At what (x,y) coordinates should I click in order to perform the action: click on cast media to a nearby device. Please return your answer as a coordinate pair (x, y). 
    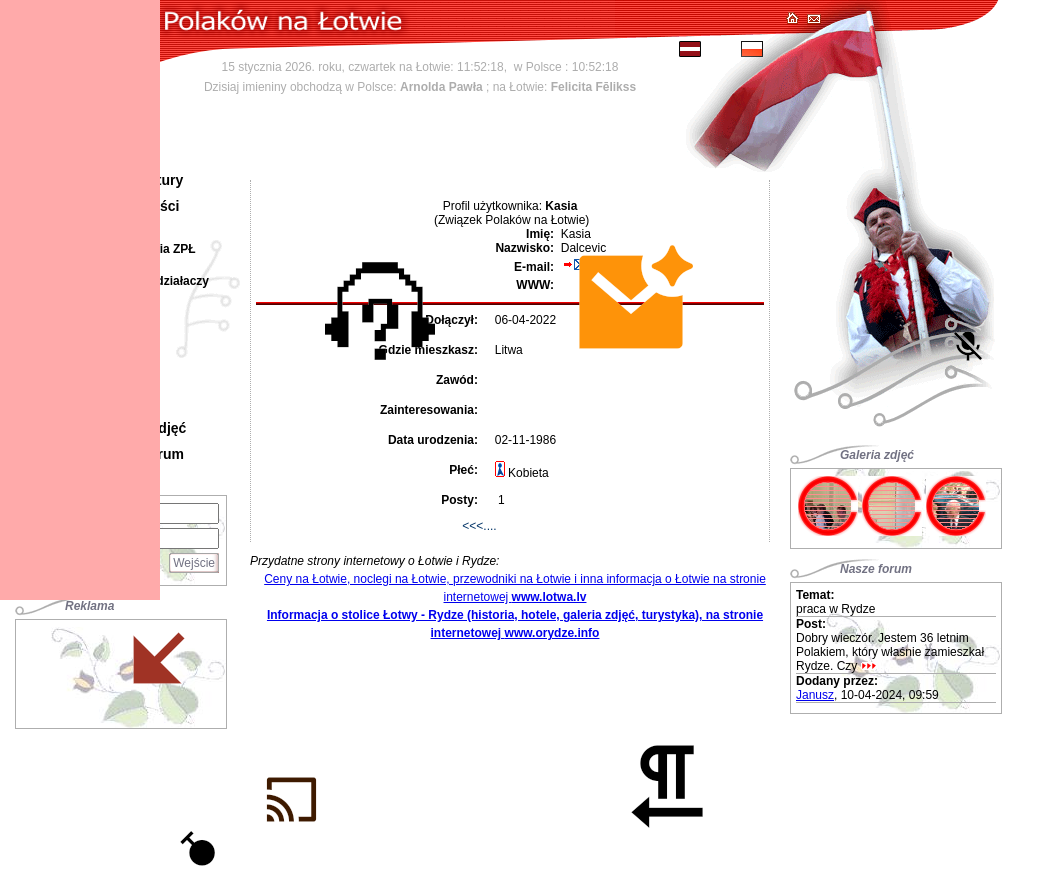
    Looking at the image, I should click on (291, 799).